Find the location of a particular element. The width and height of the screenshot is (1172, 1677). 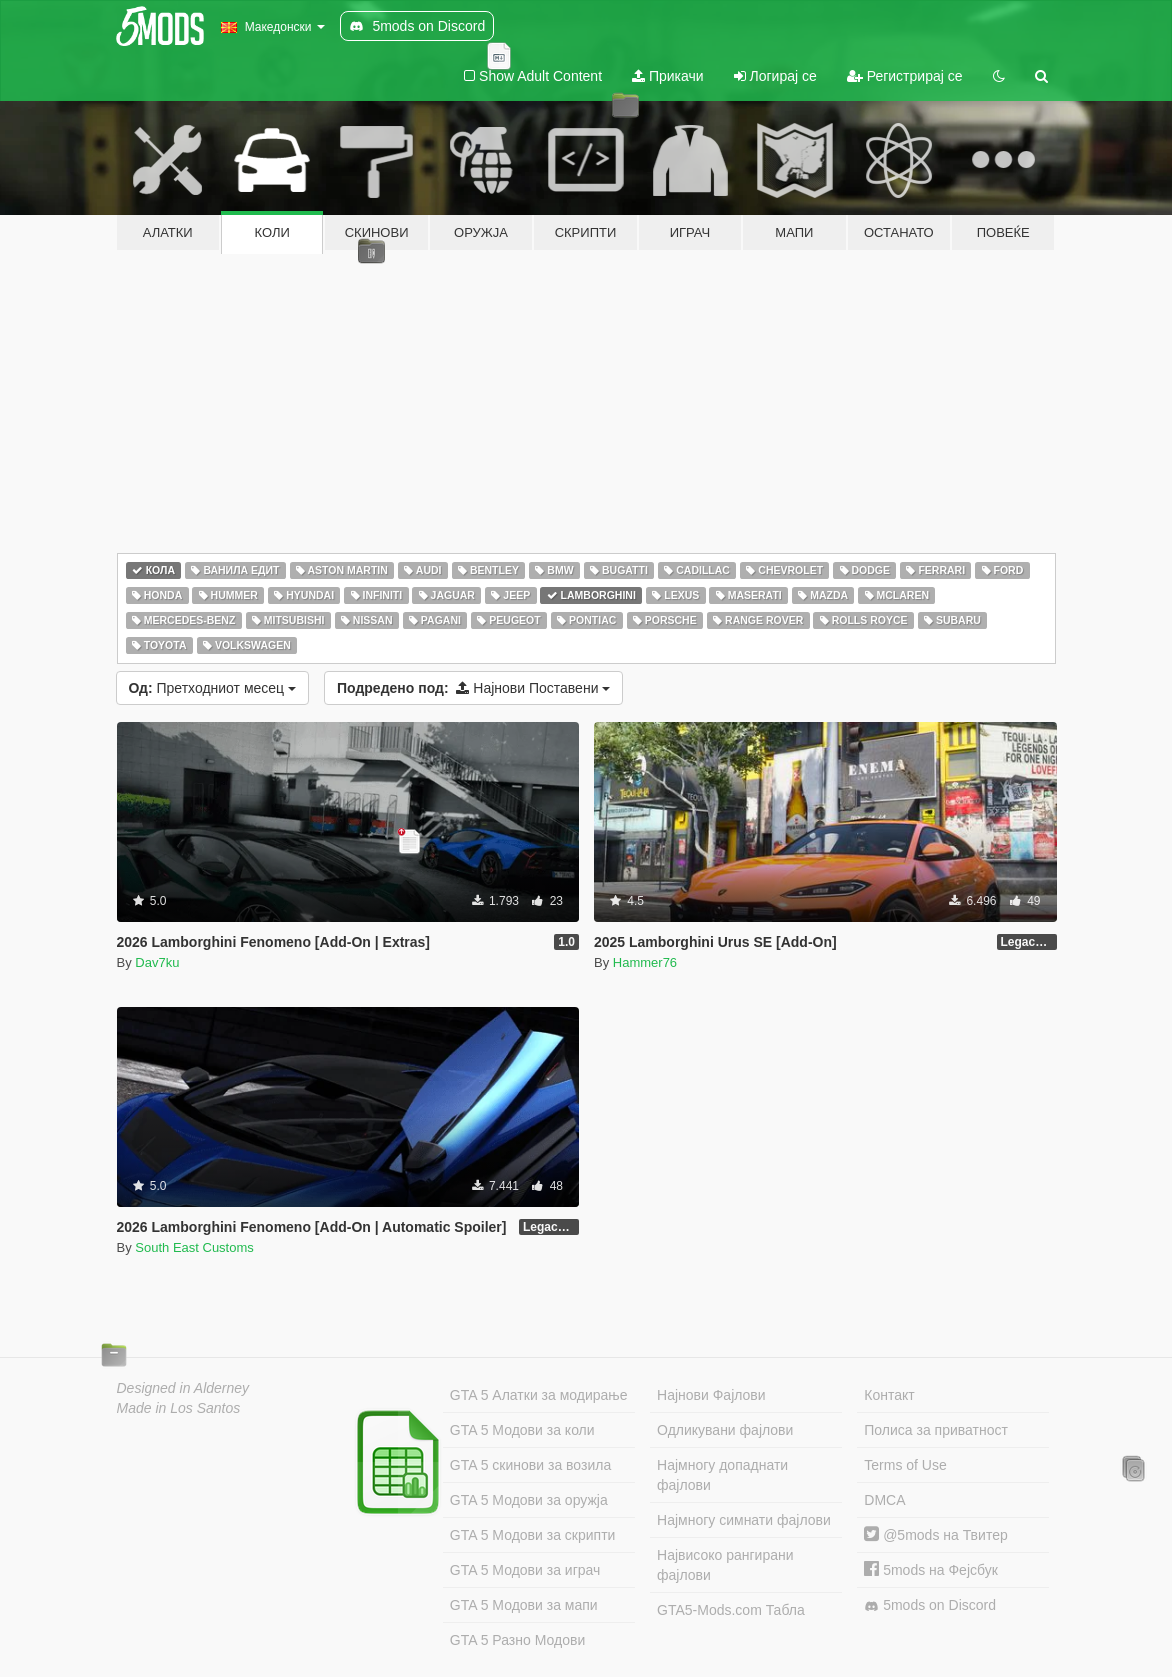

open templates folder is located at coordinates (371, 250).